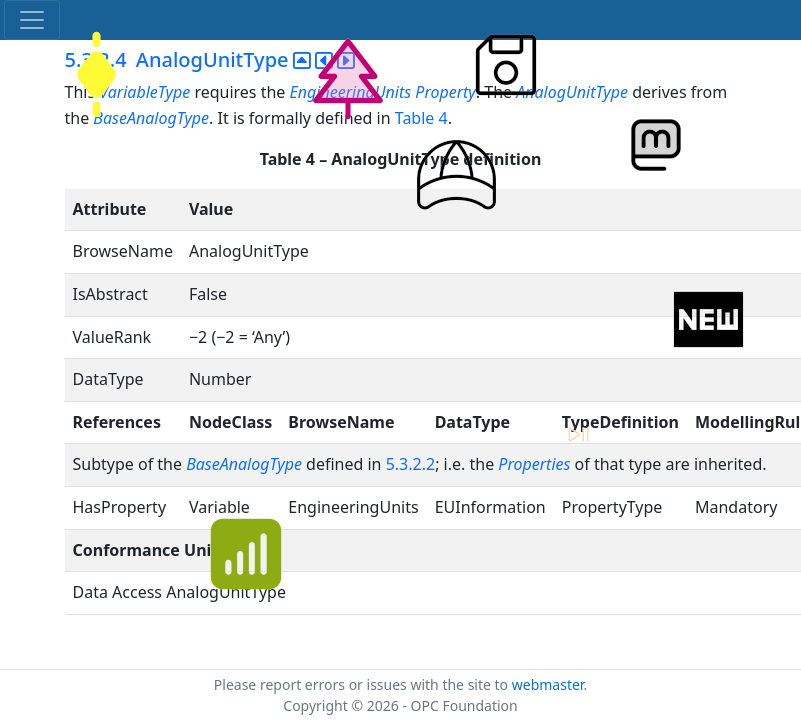 This screenshot has height=720, width=801. I want to click on indicates new content or recently added items, so click(708, 319).